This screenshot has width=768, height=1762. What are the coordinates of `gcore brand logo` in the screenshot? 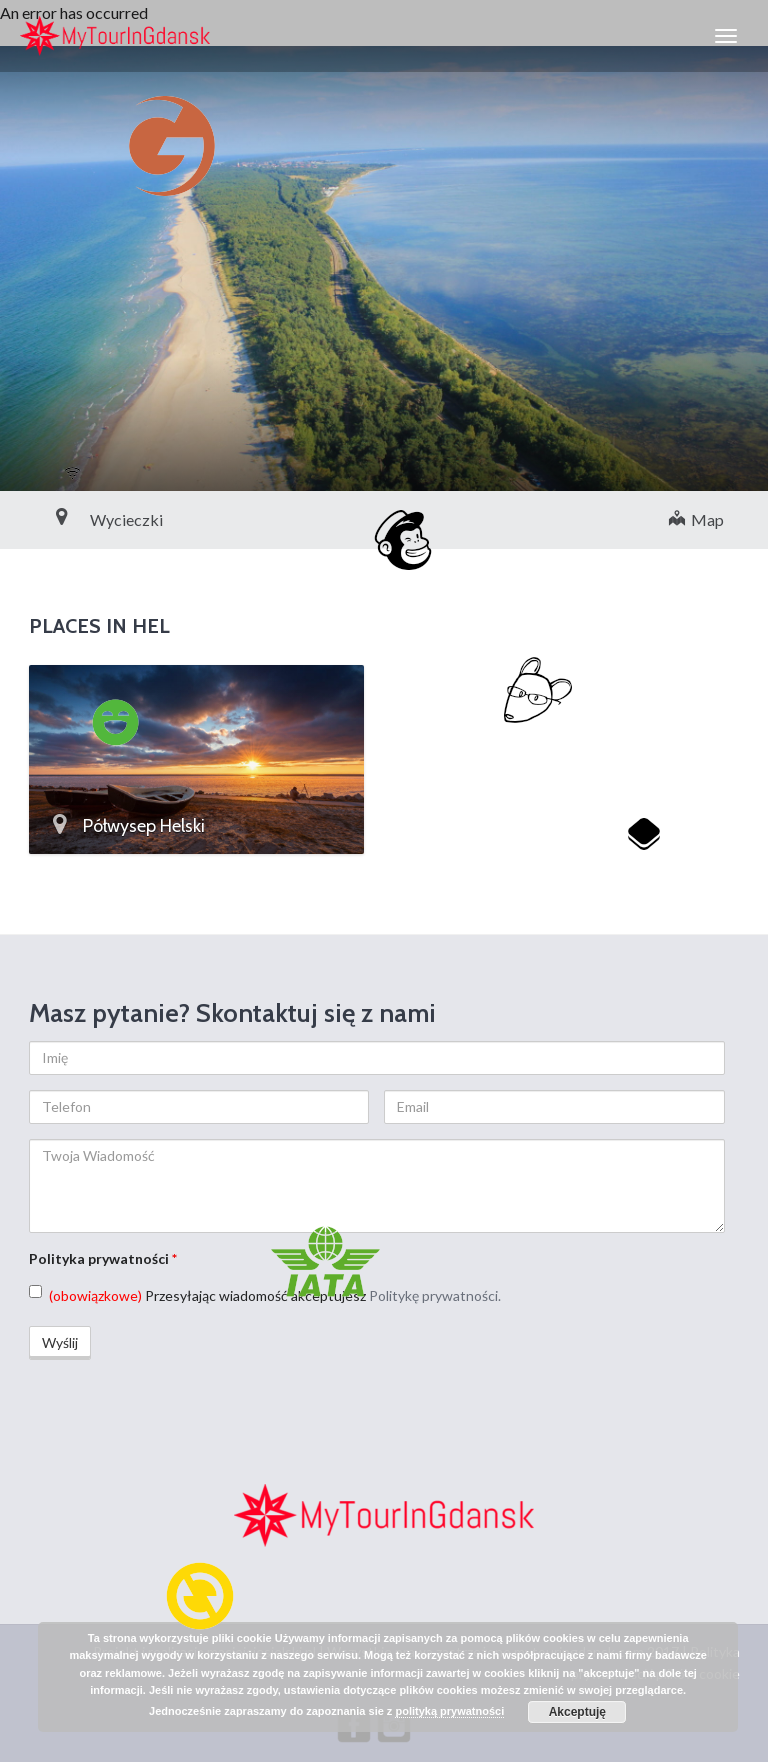 It's located at (172, 146).